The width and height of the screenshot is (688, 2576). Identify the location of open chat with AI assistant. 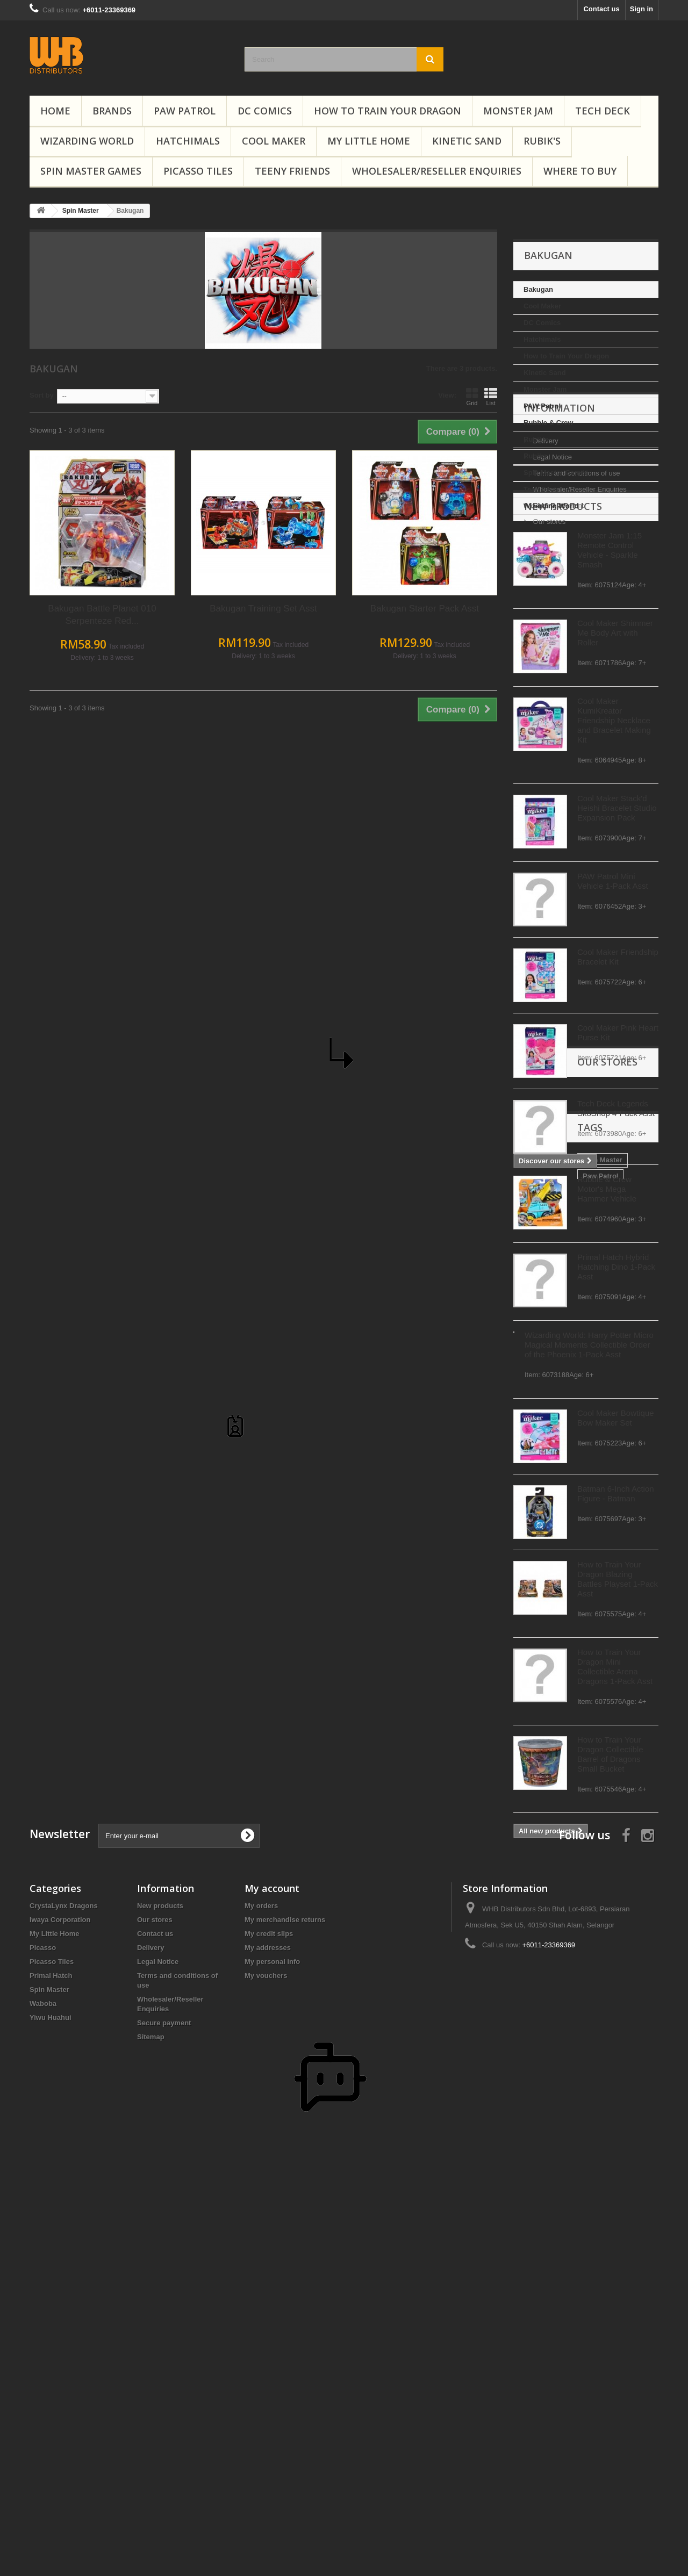
(330, 2078).